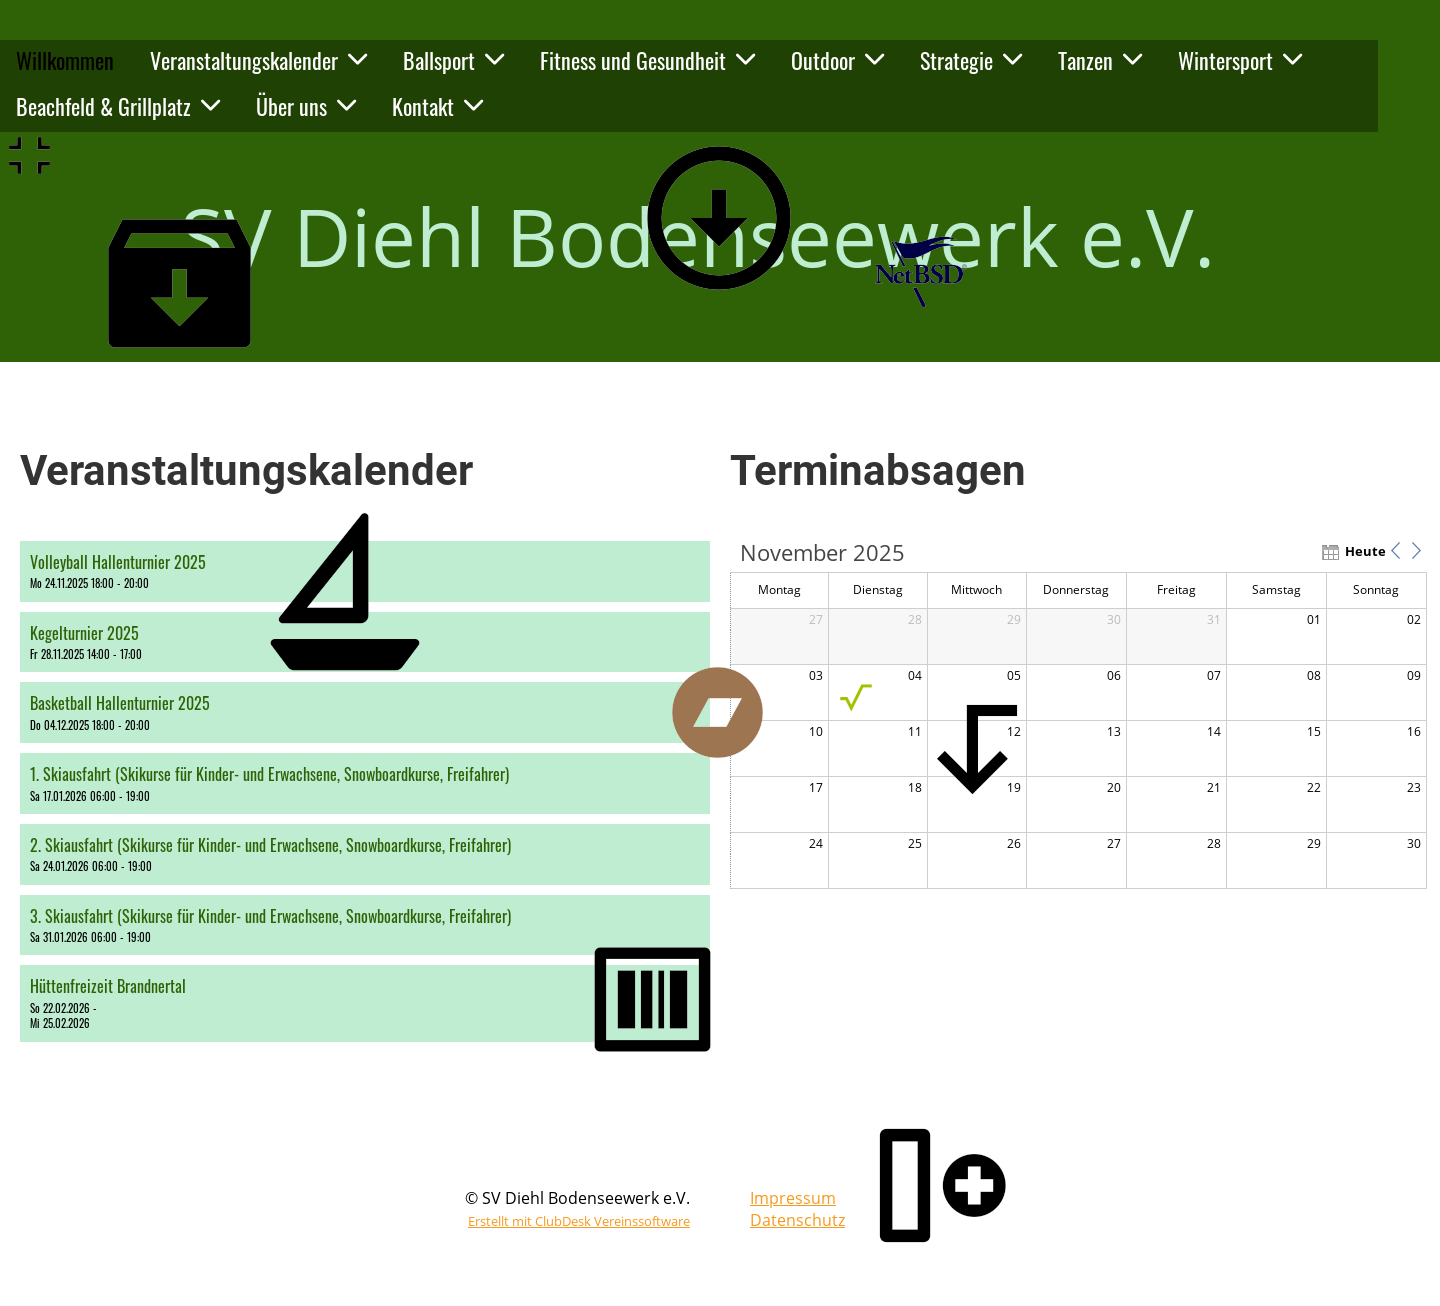 This screenshot has height=1306, width=1440. Describe the element at coordinates (345, 592) in the screenshot. I see `navigate to sailing or boating features` at that location.